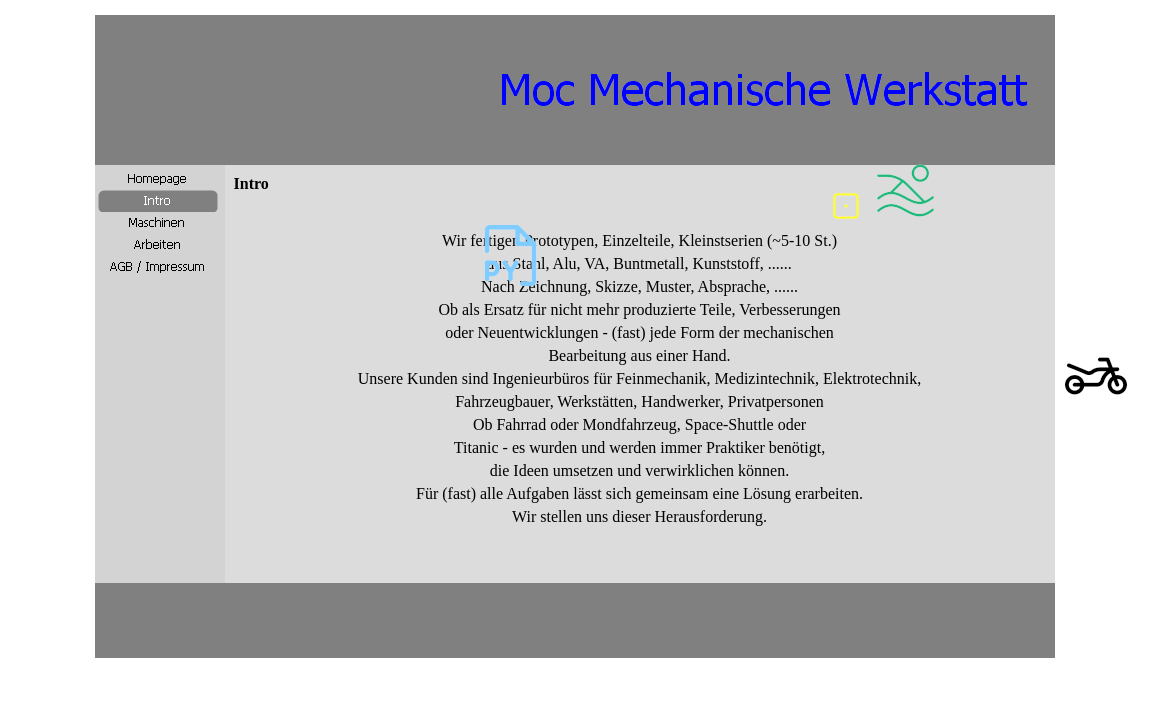  Describe the element at coordinates (510, 255) in the screenshot. I see `open a python file` at that location.